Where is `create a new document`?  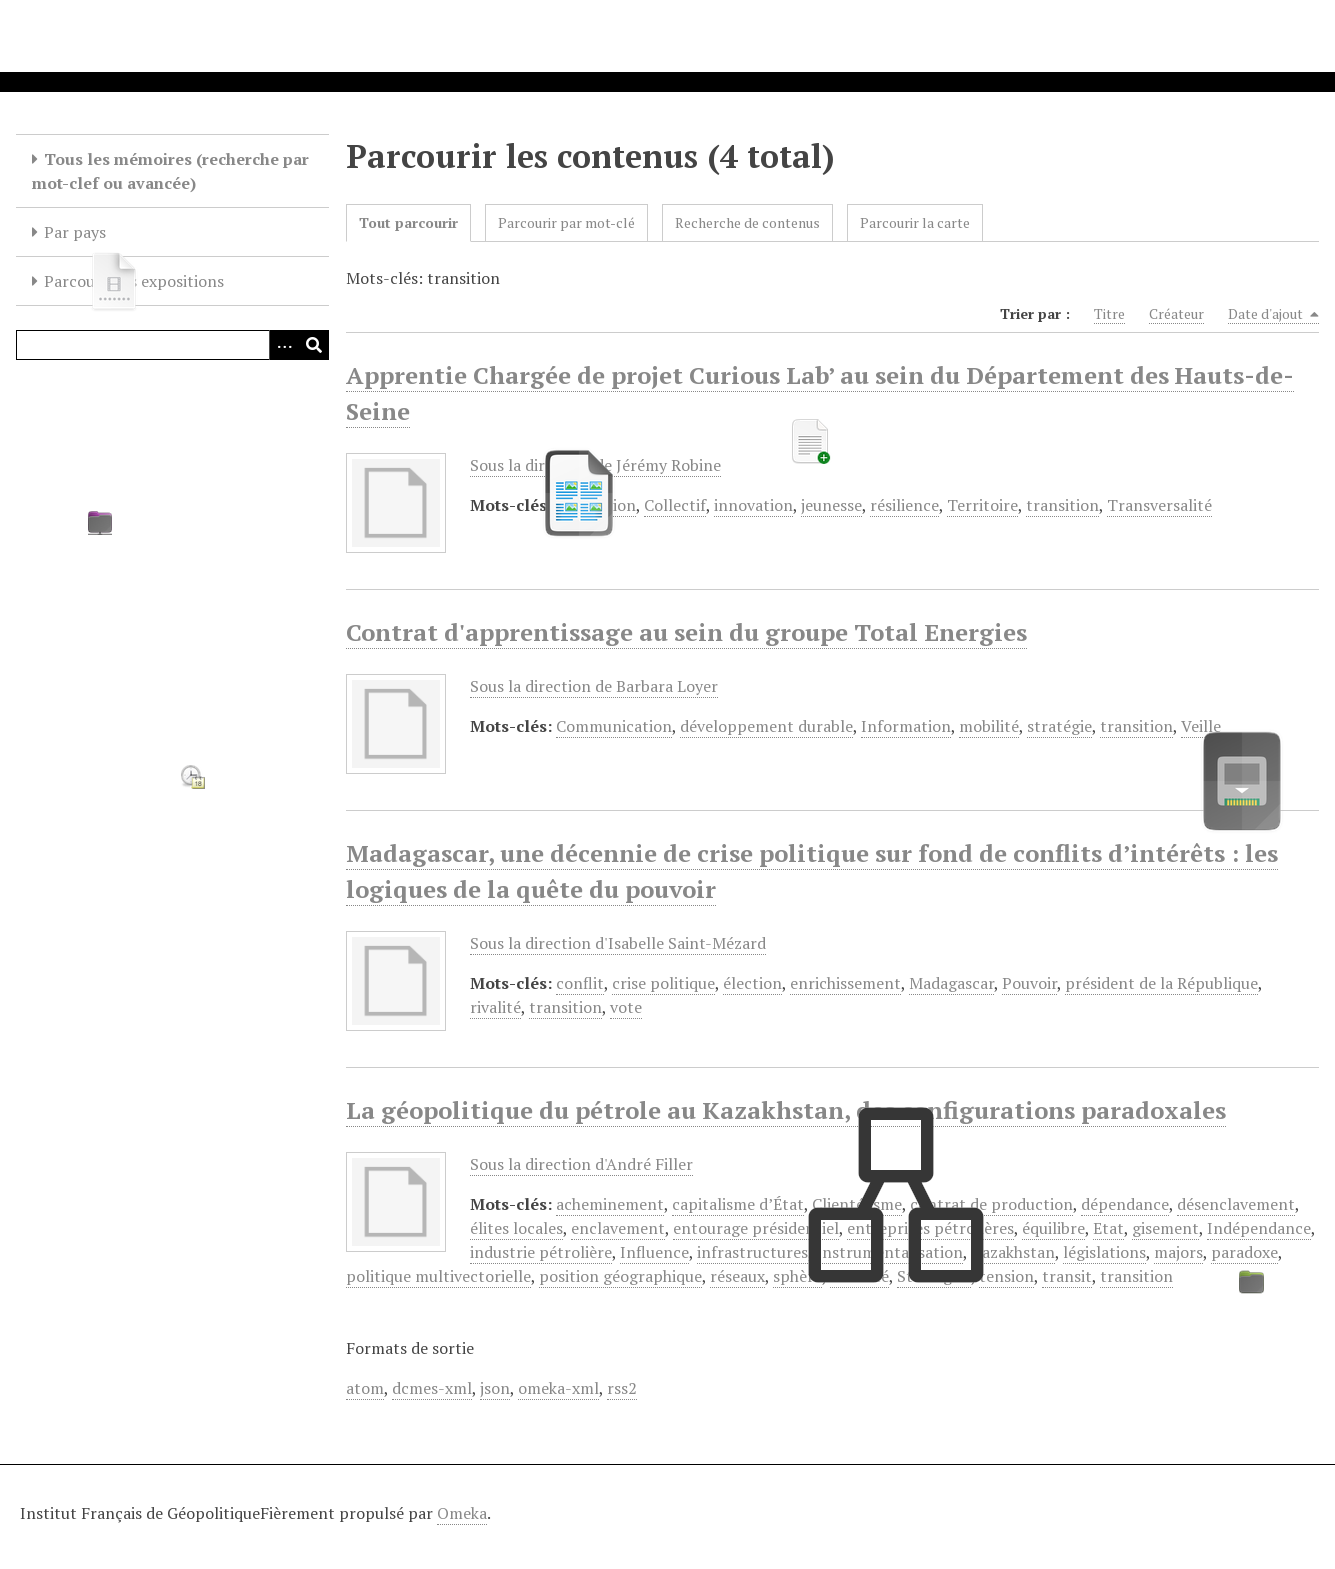
create a new document is located at coordinates (810, 441).